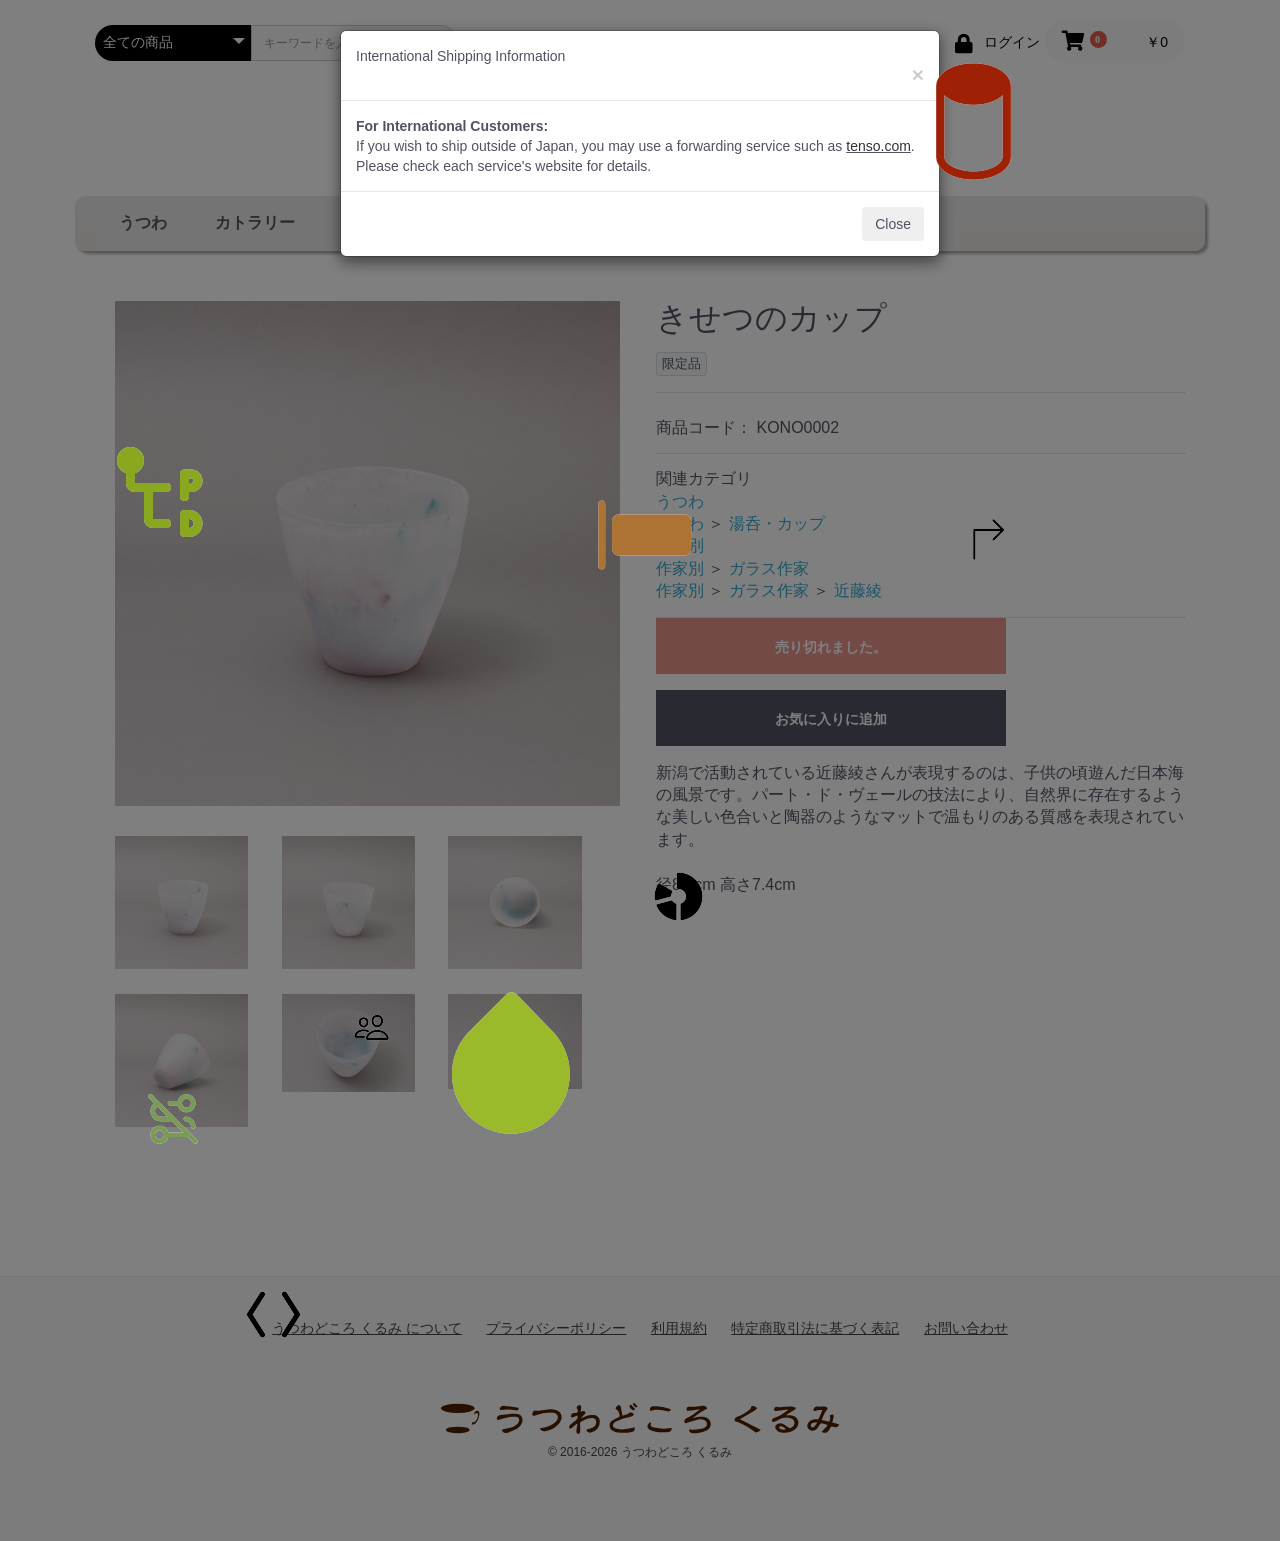  What do you see at coordinates (643, 535) in the screenshot?
I see `align content to the left edge` at bounding box center [643, 535].